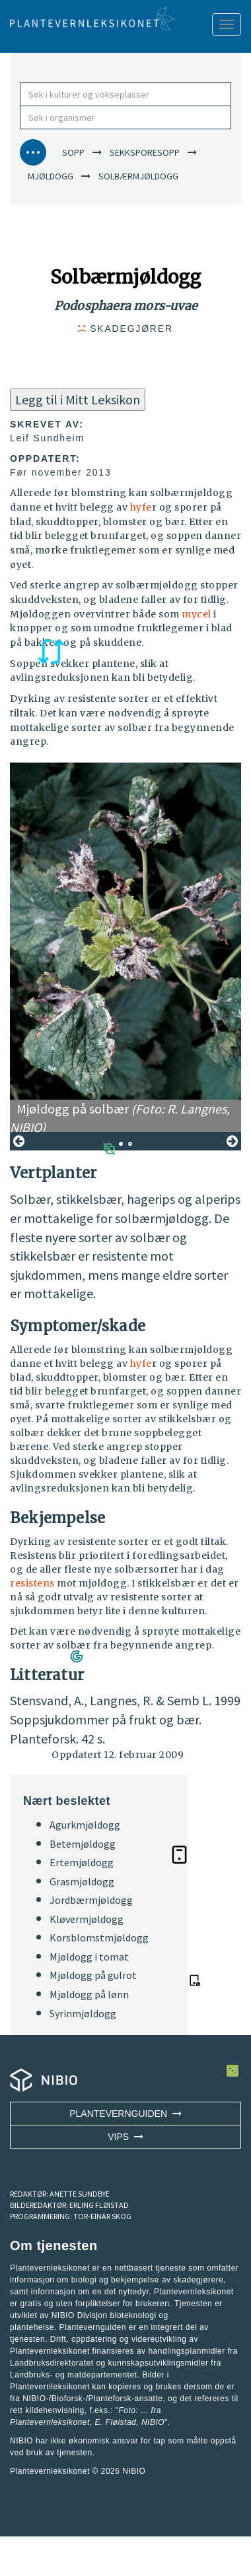 The height and width of the screenshot is (2576, 251). What do you see at coordinates (51, 651) in the screenshot?
I see `flip or mirror content horizontally` at bounding box center [51, 651].